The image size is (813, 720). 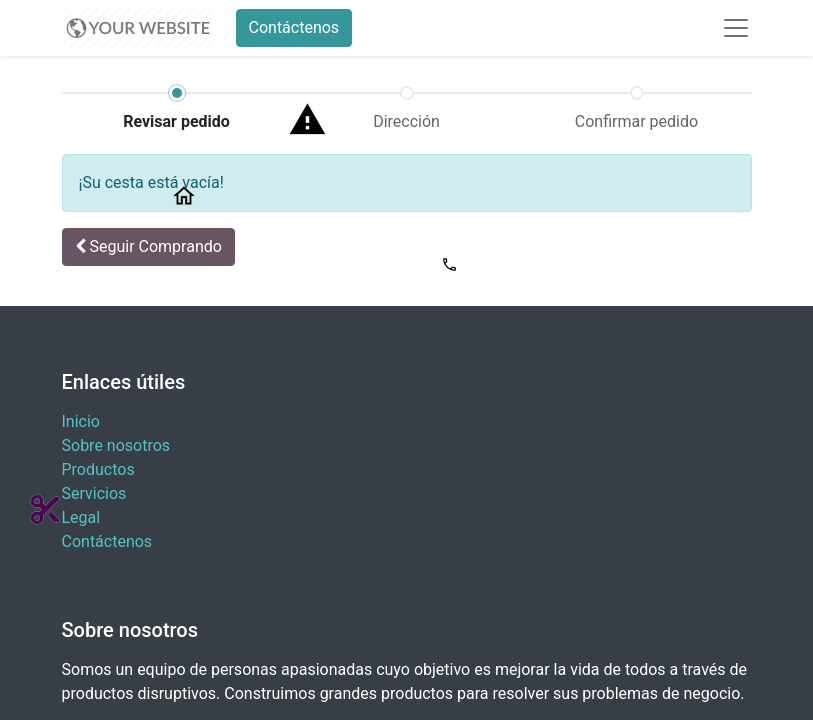 I want to click on navigate to home screen, so click(x=184, y=196).